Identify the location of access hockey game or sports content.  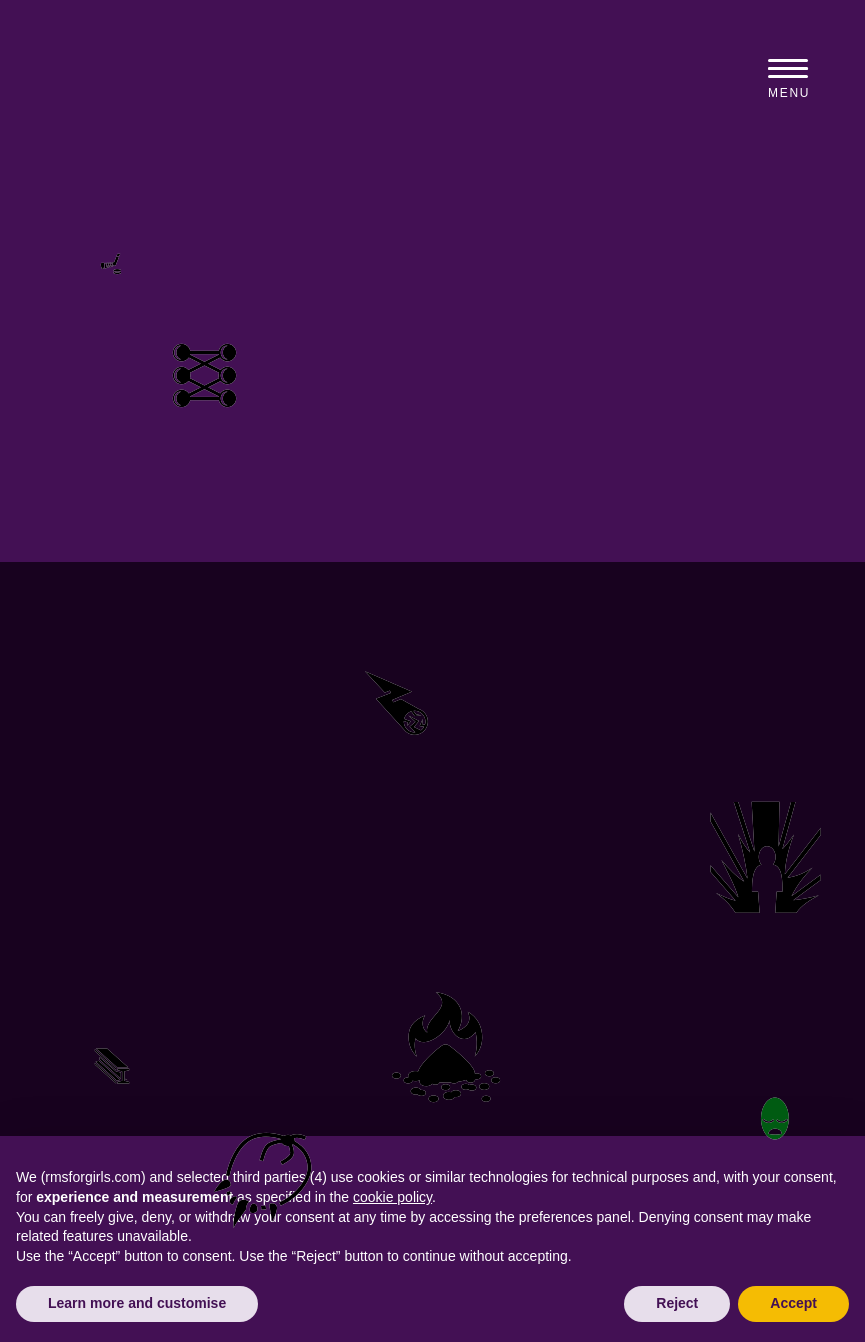
(111, 264).